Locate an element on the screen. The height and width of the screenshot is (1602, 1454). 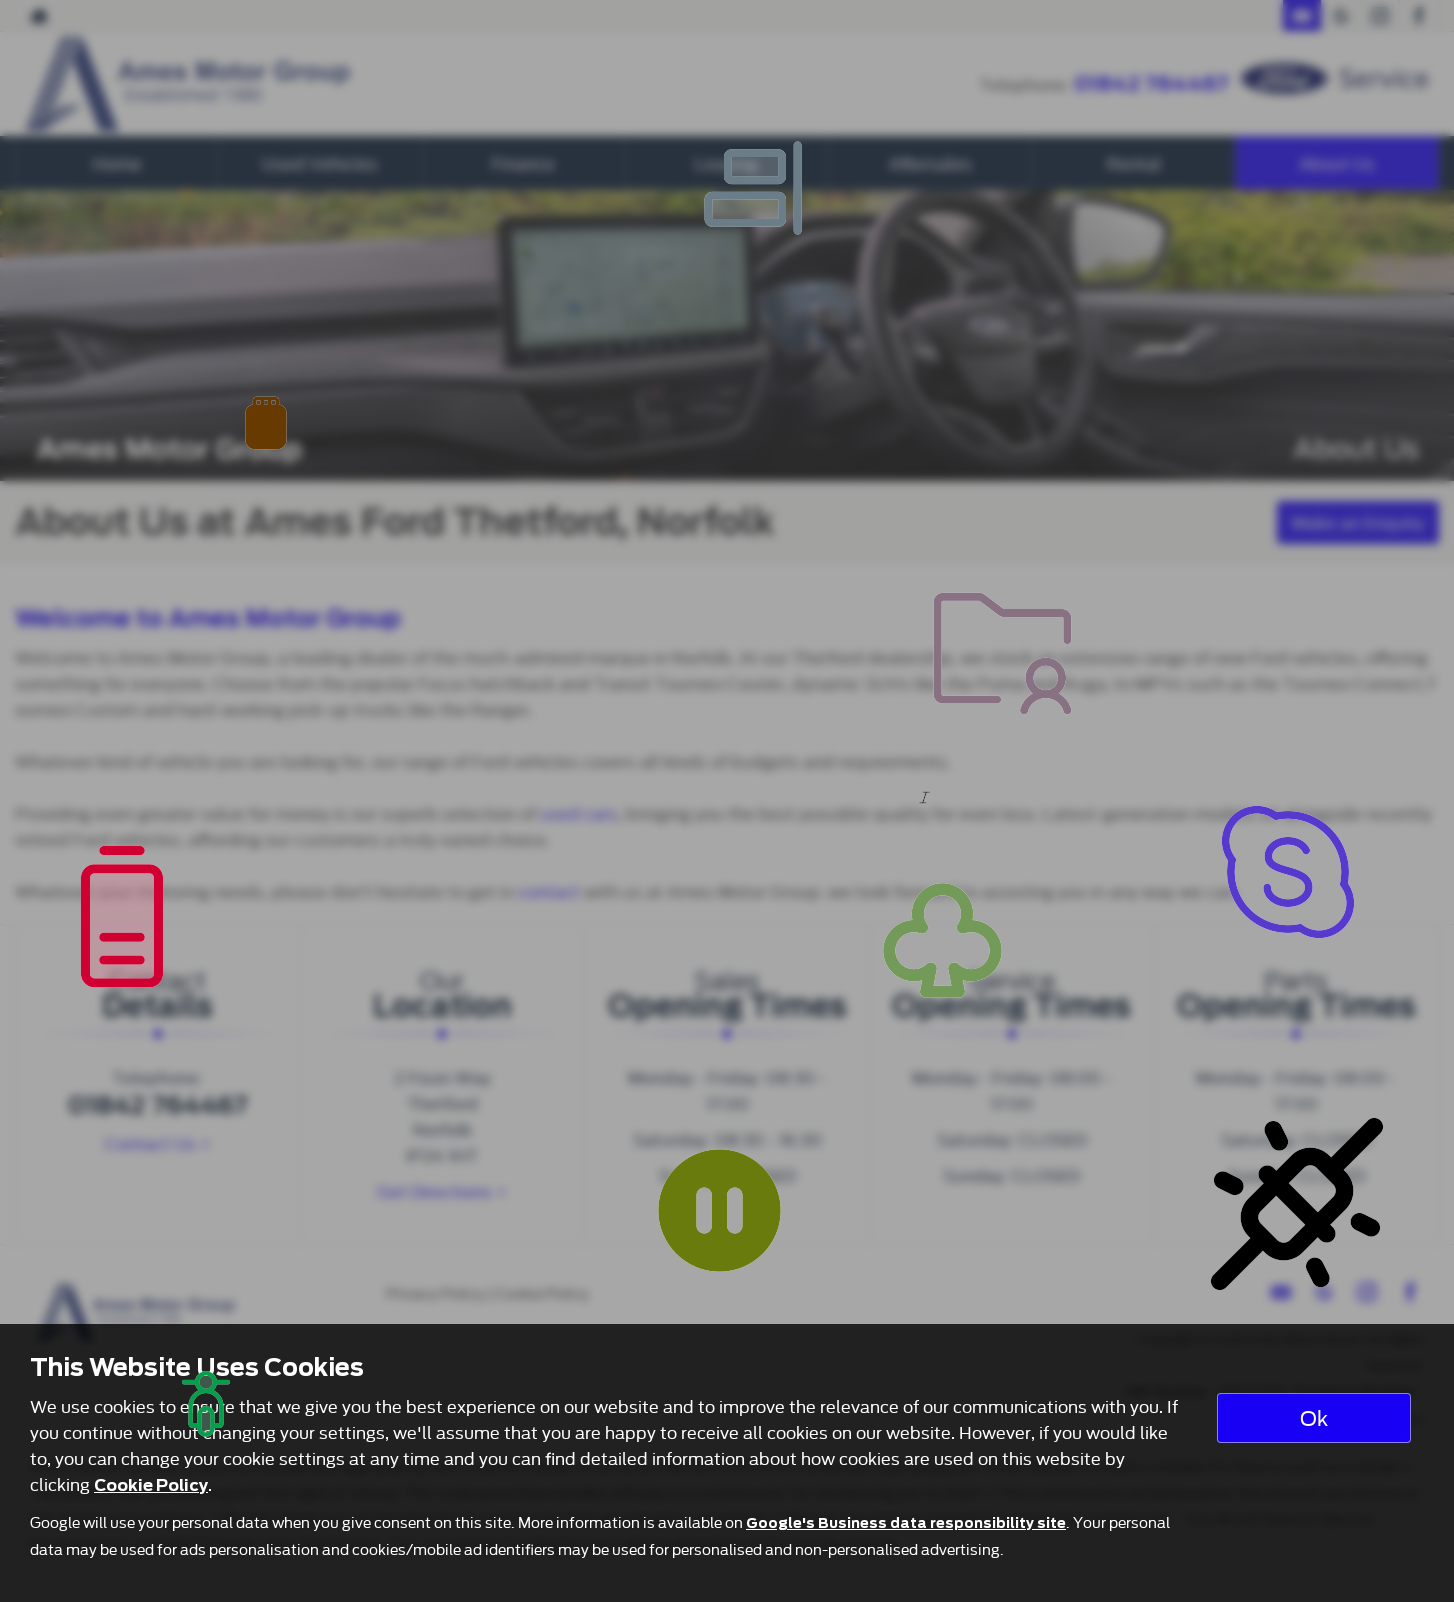
apply italic formatting to selected text is located at coordinates (924, 797).